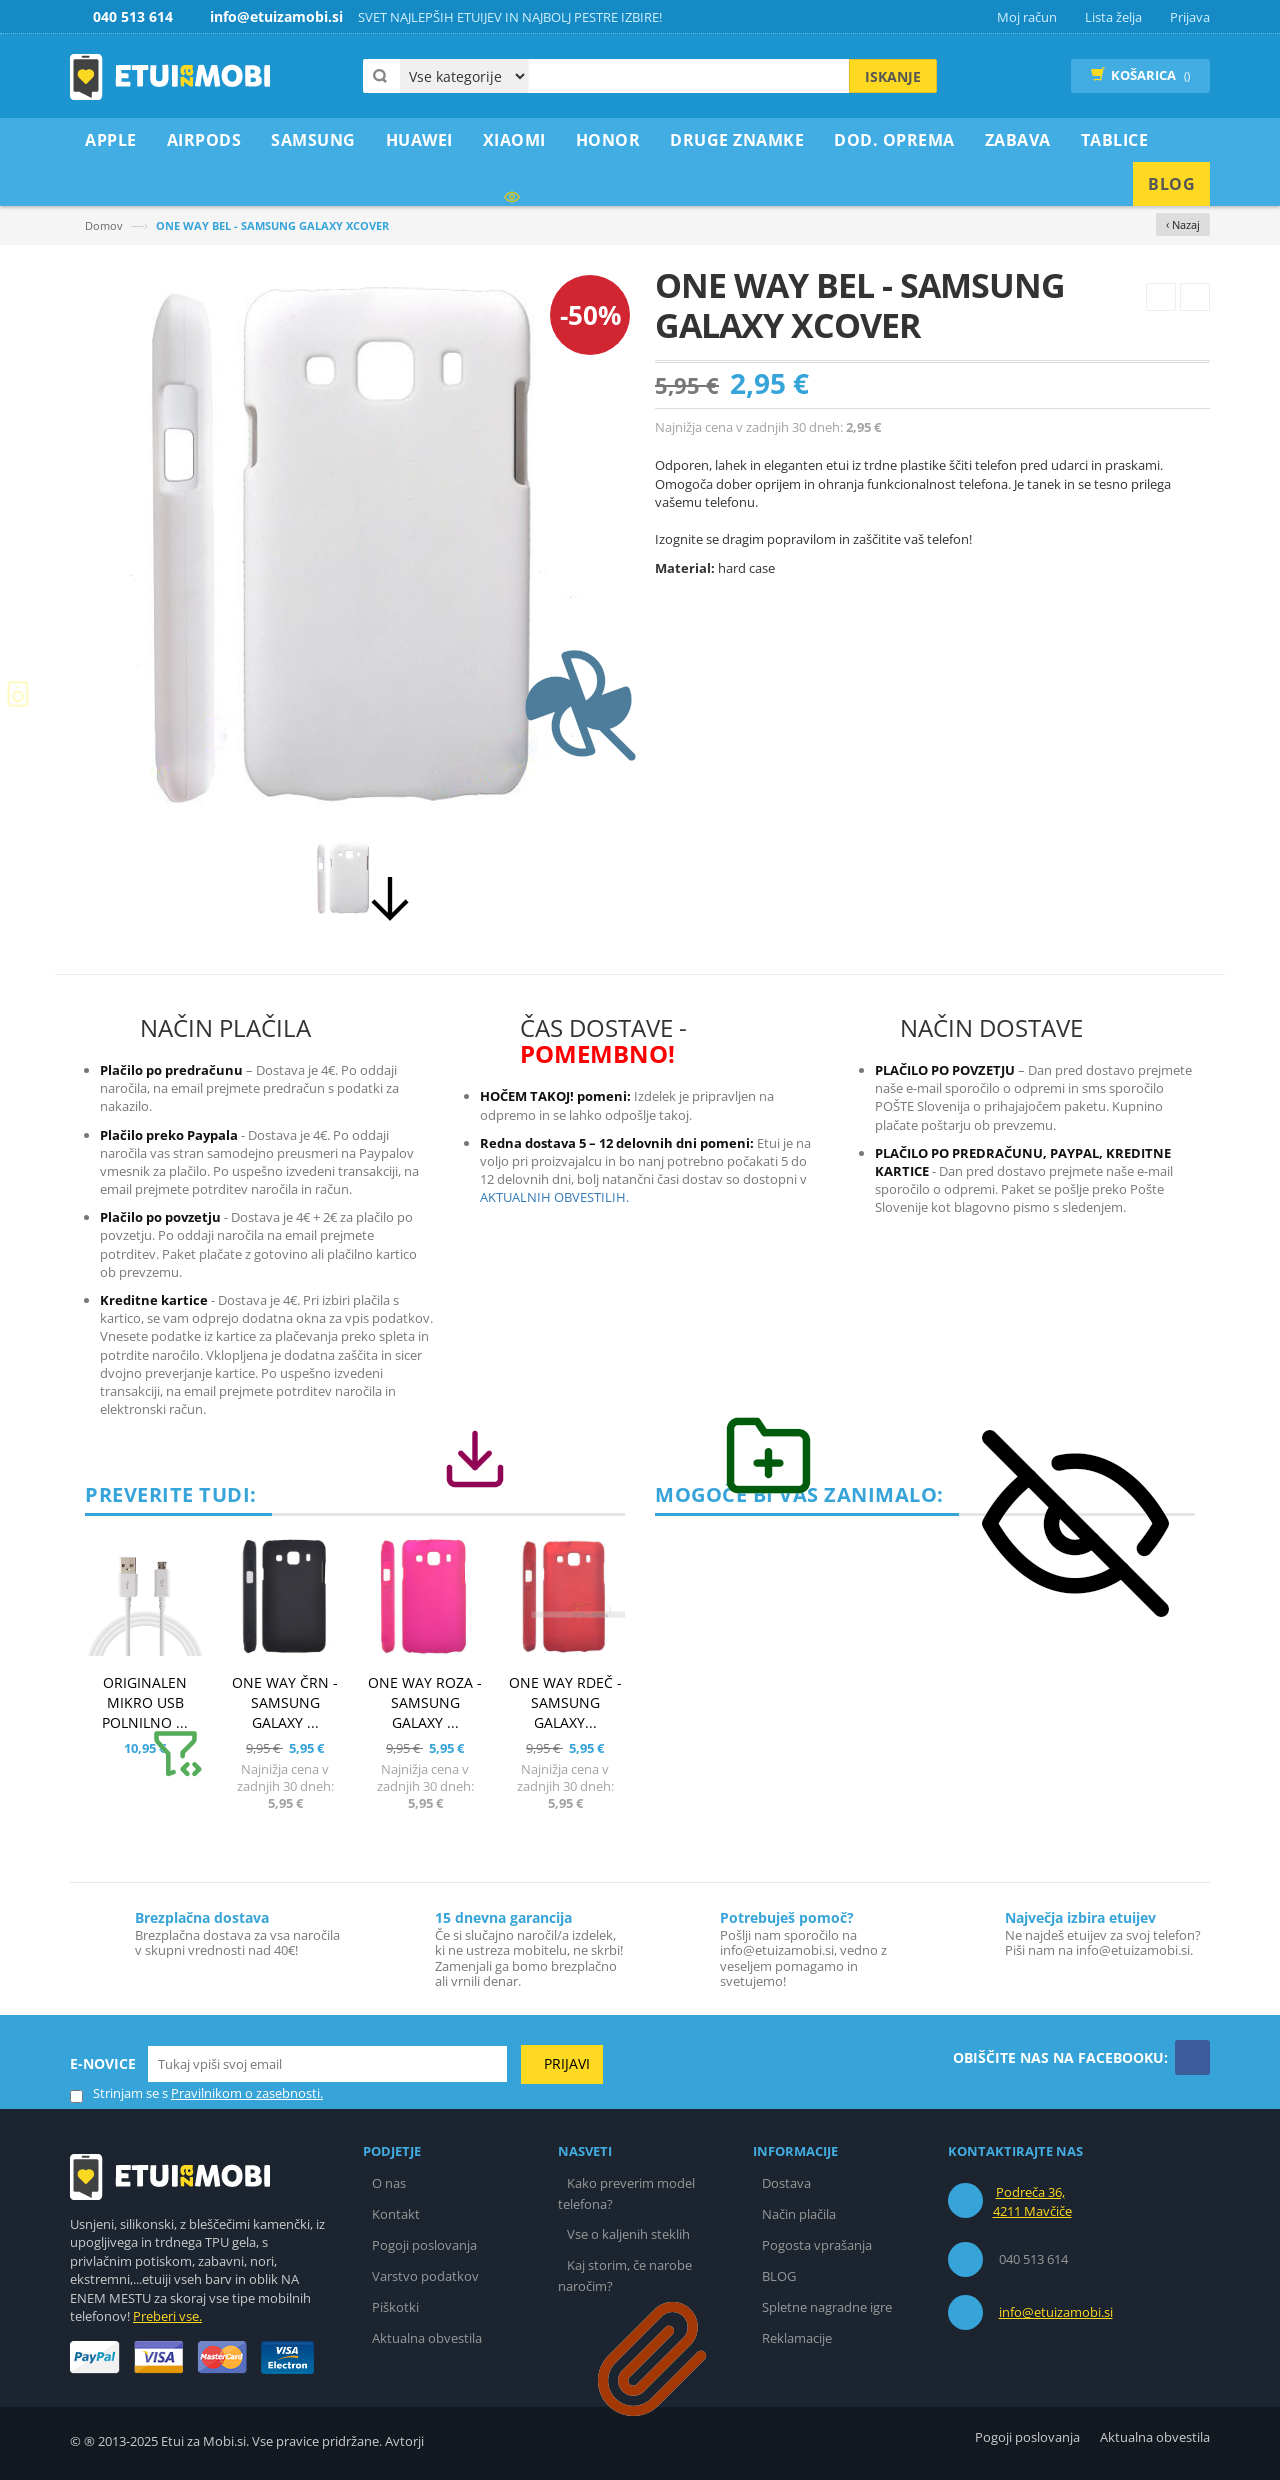 This screenshot has height=2480, width=1280. What do you see at coordinates (1075, 1523) in the screenshot?
I see `hide password or sensitive content` at bounding box center [1075, 1523].